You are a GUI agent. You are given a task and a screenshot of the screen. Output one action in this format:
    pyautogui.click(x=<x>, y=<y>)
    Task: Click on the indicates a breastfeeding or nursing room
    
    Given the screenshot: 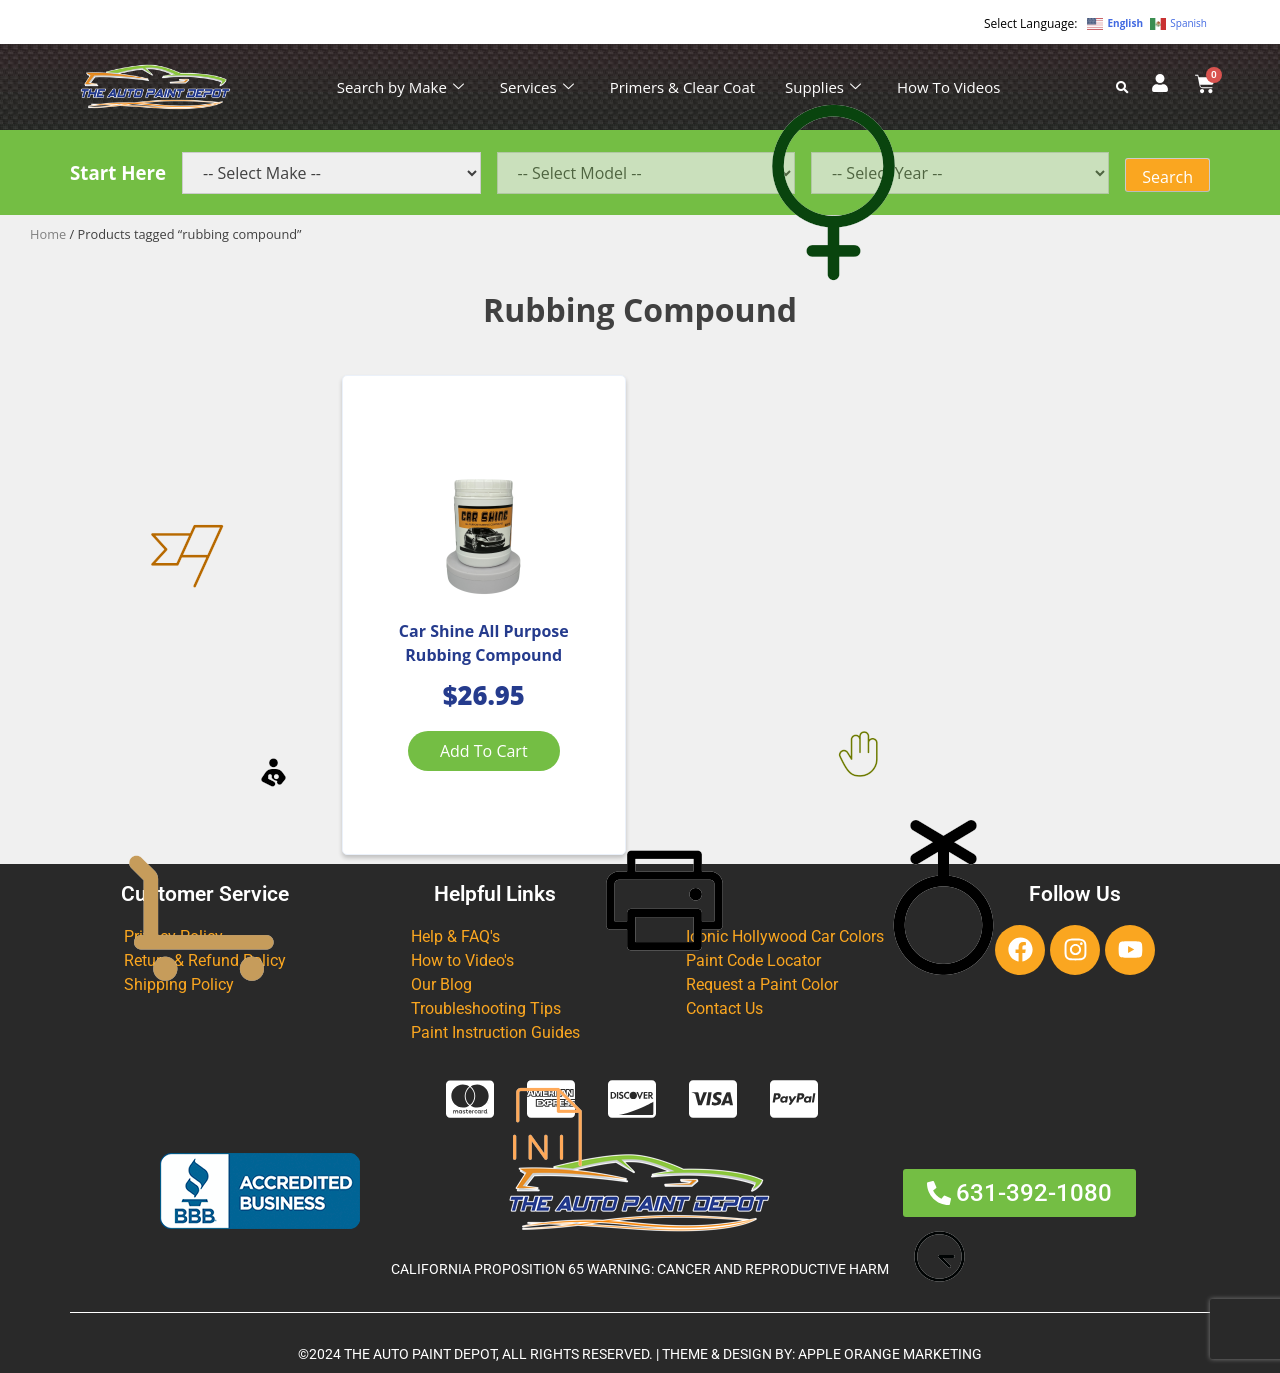 What is the action you would take?
    pyautogui.click(x=273, y=772)
    